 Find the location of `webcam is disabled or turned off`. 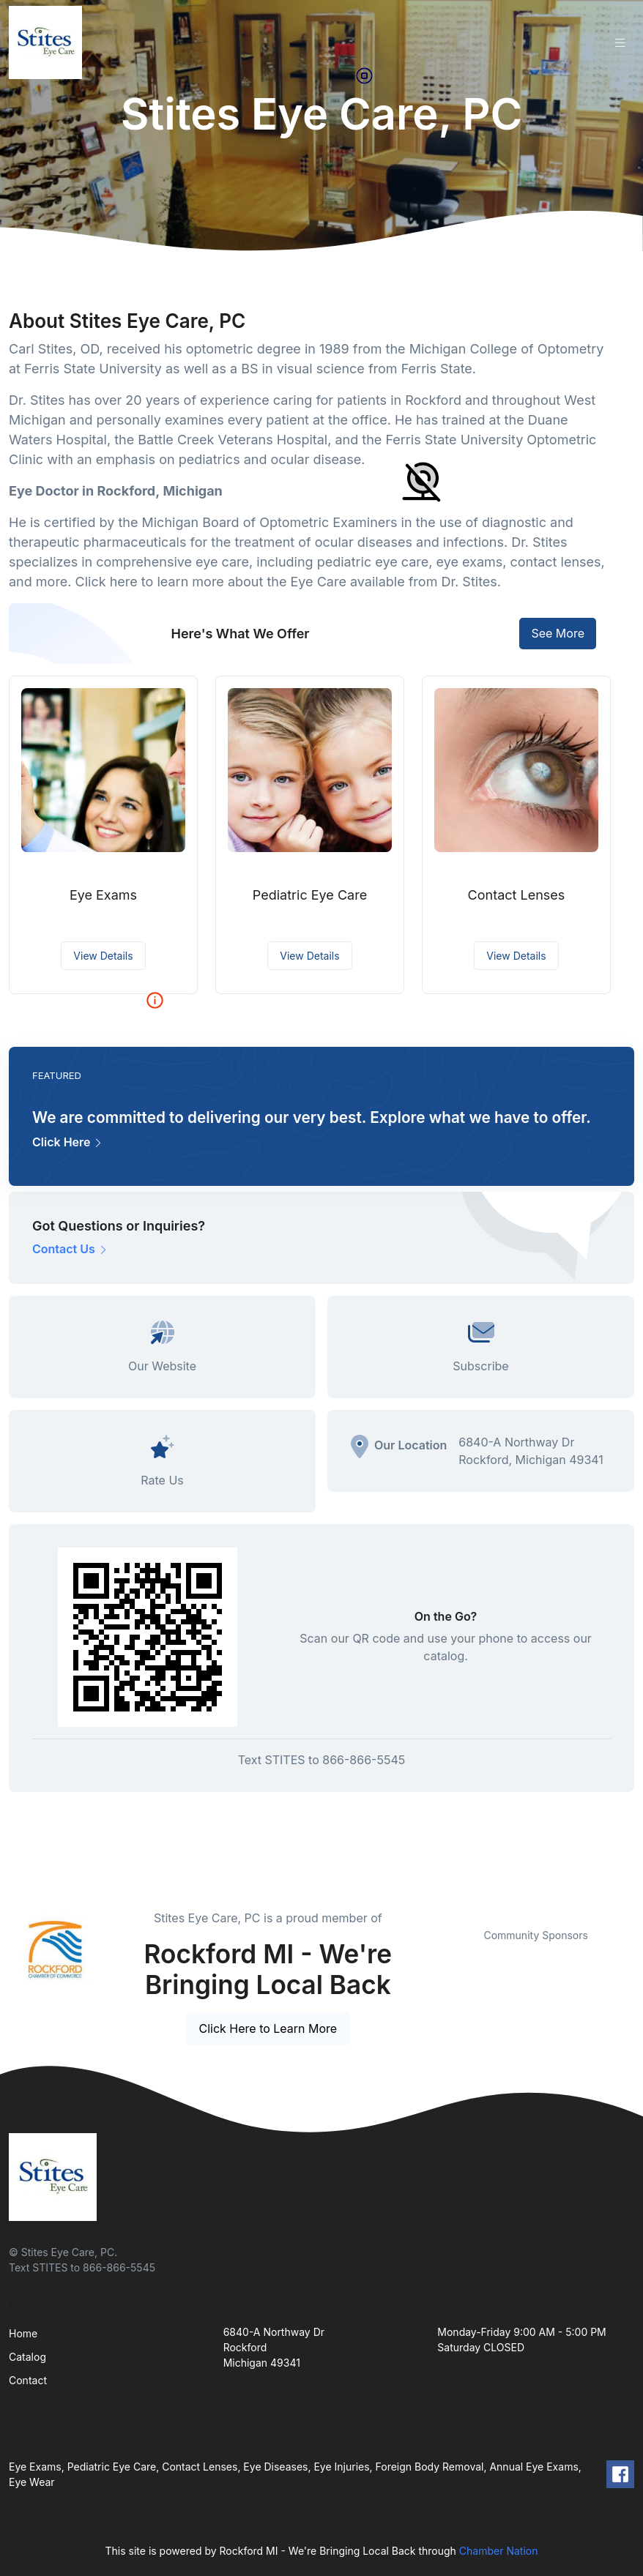

webcam is disabled or turned off is located at coordinates (423, 482).